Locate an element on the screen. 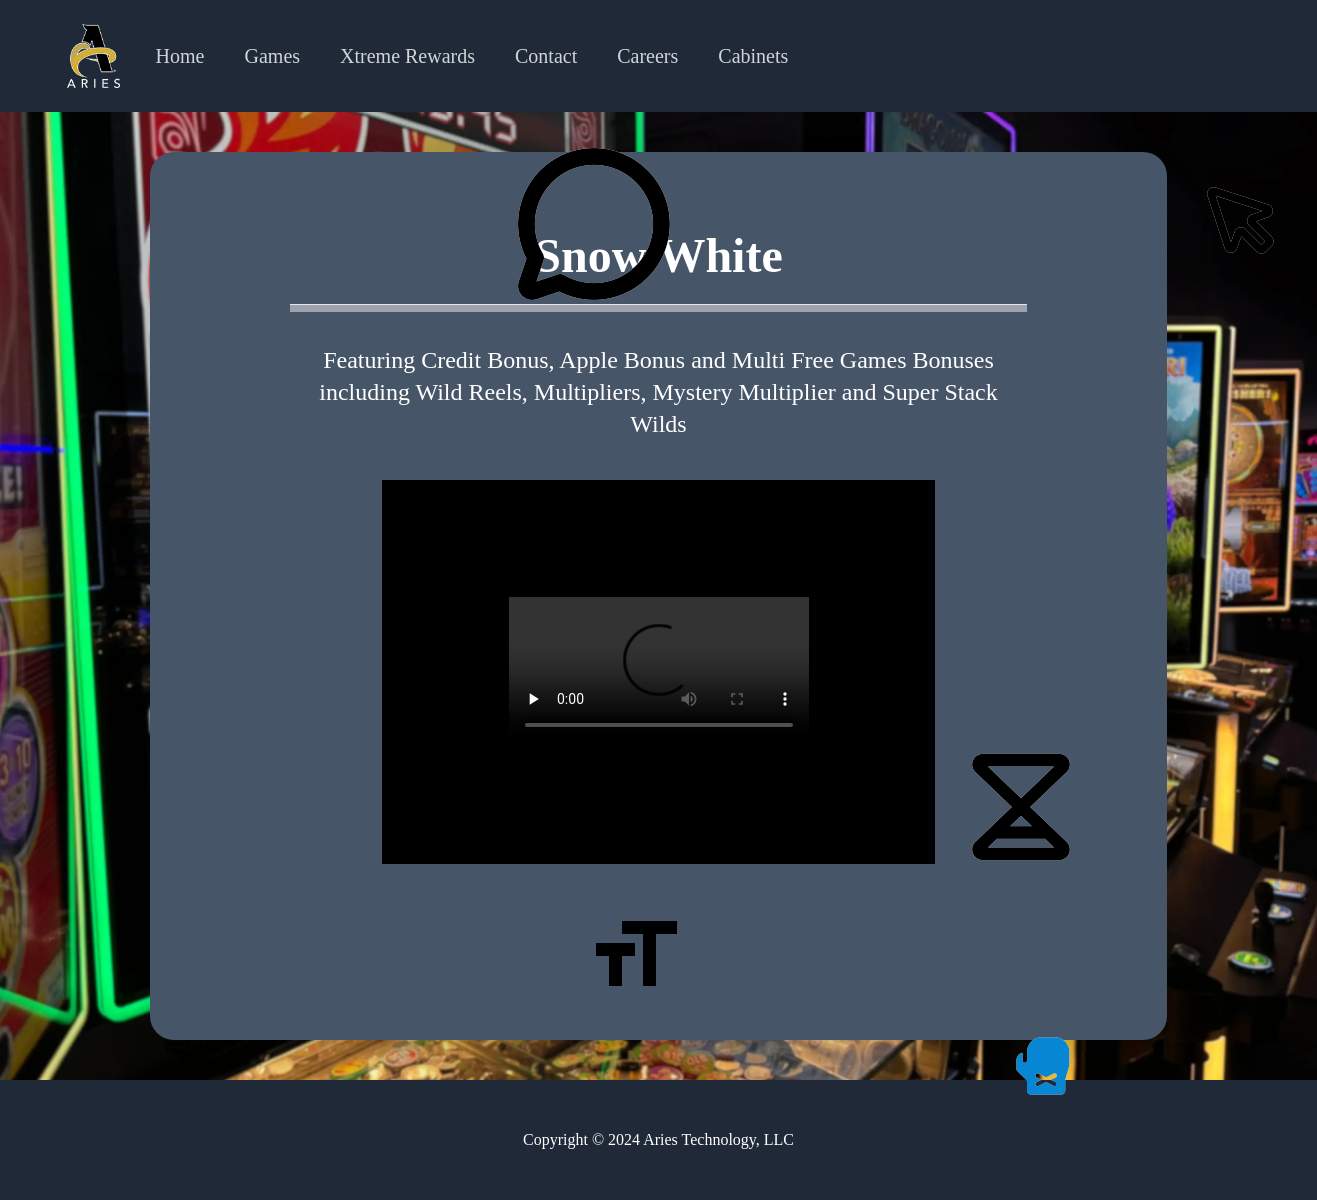  indicates cursor or pointer mode is located at coordinates (1240, 220).